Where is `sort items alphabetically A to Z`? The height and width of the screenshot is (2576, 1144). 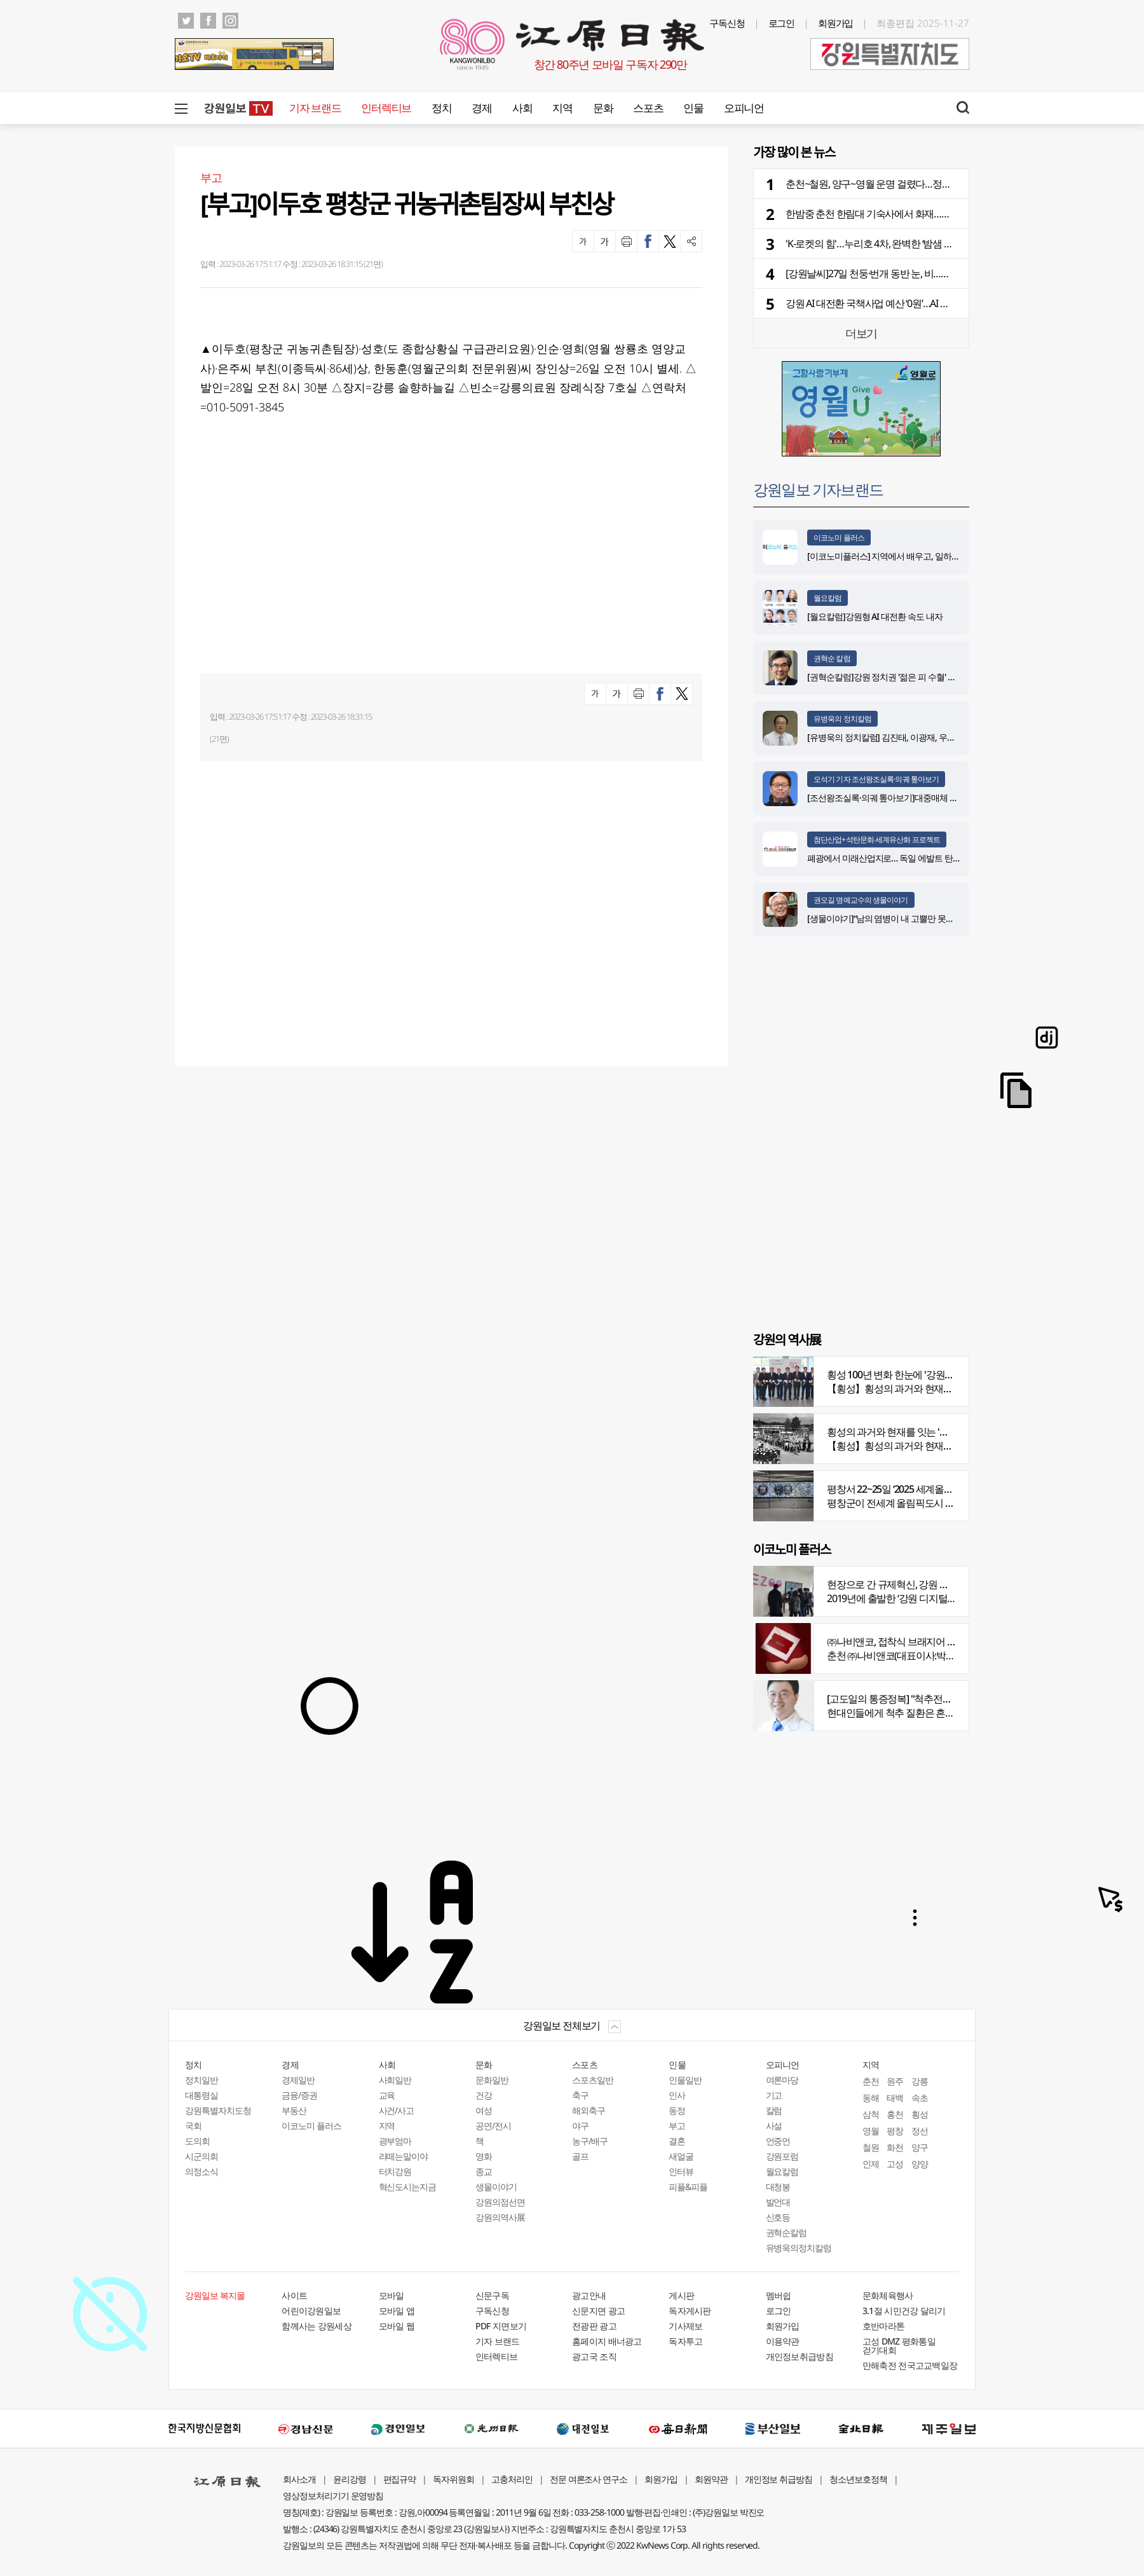 sort items alphabetically A to Z is located at coordinates (416, 1932).